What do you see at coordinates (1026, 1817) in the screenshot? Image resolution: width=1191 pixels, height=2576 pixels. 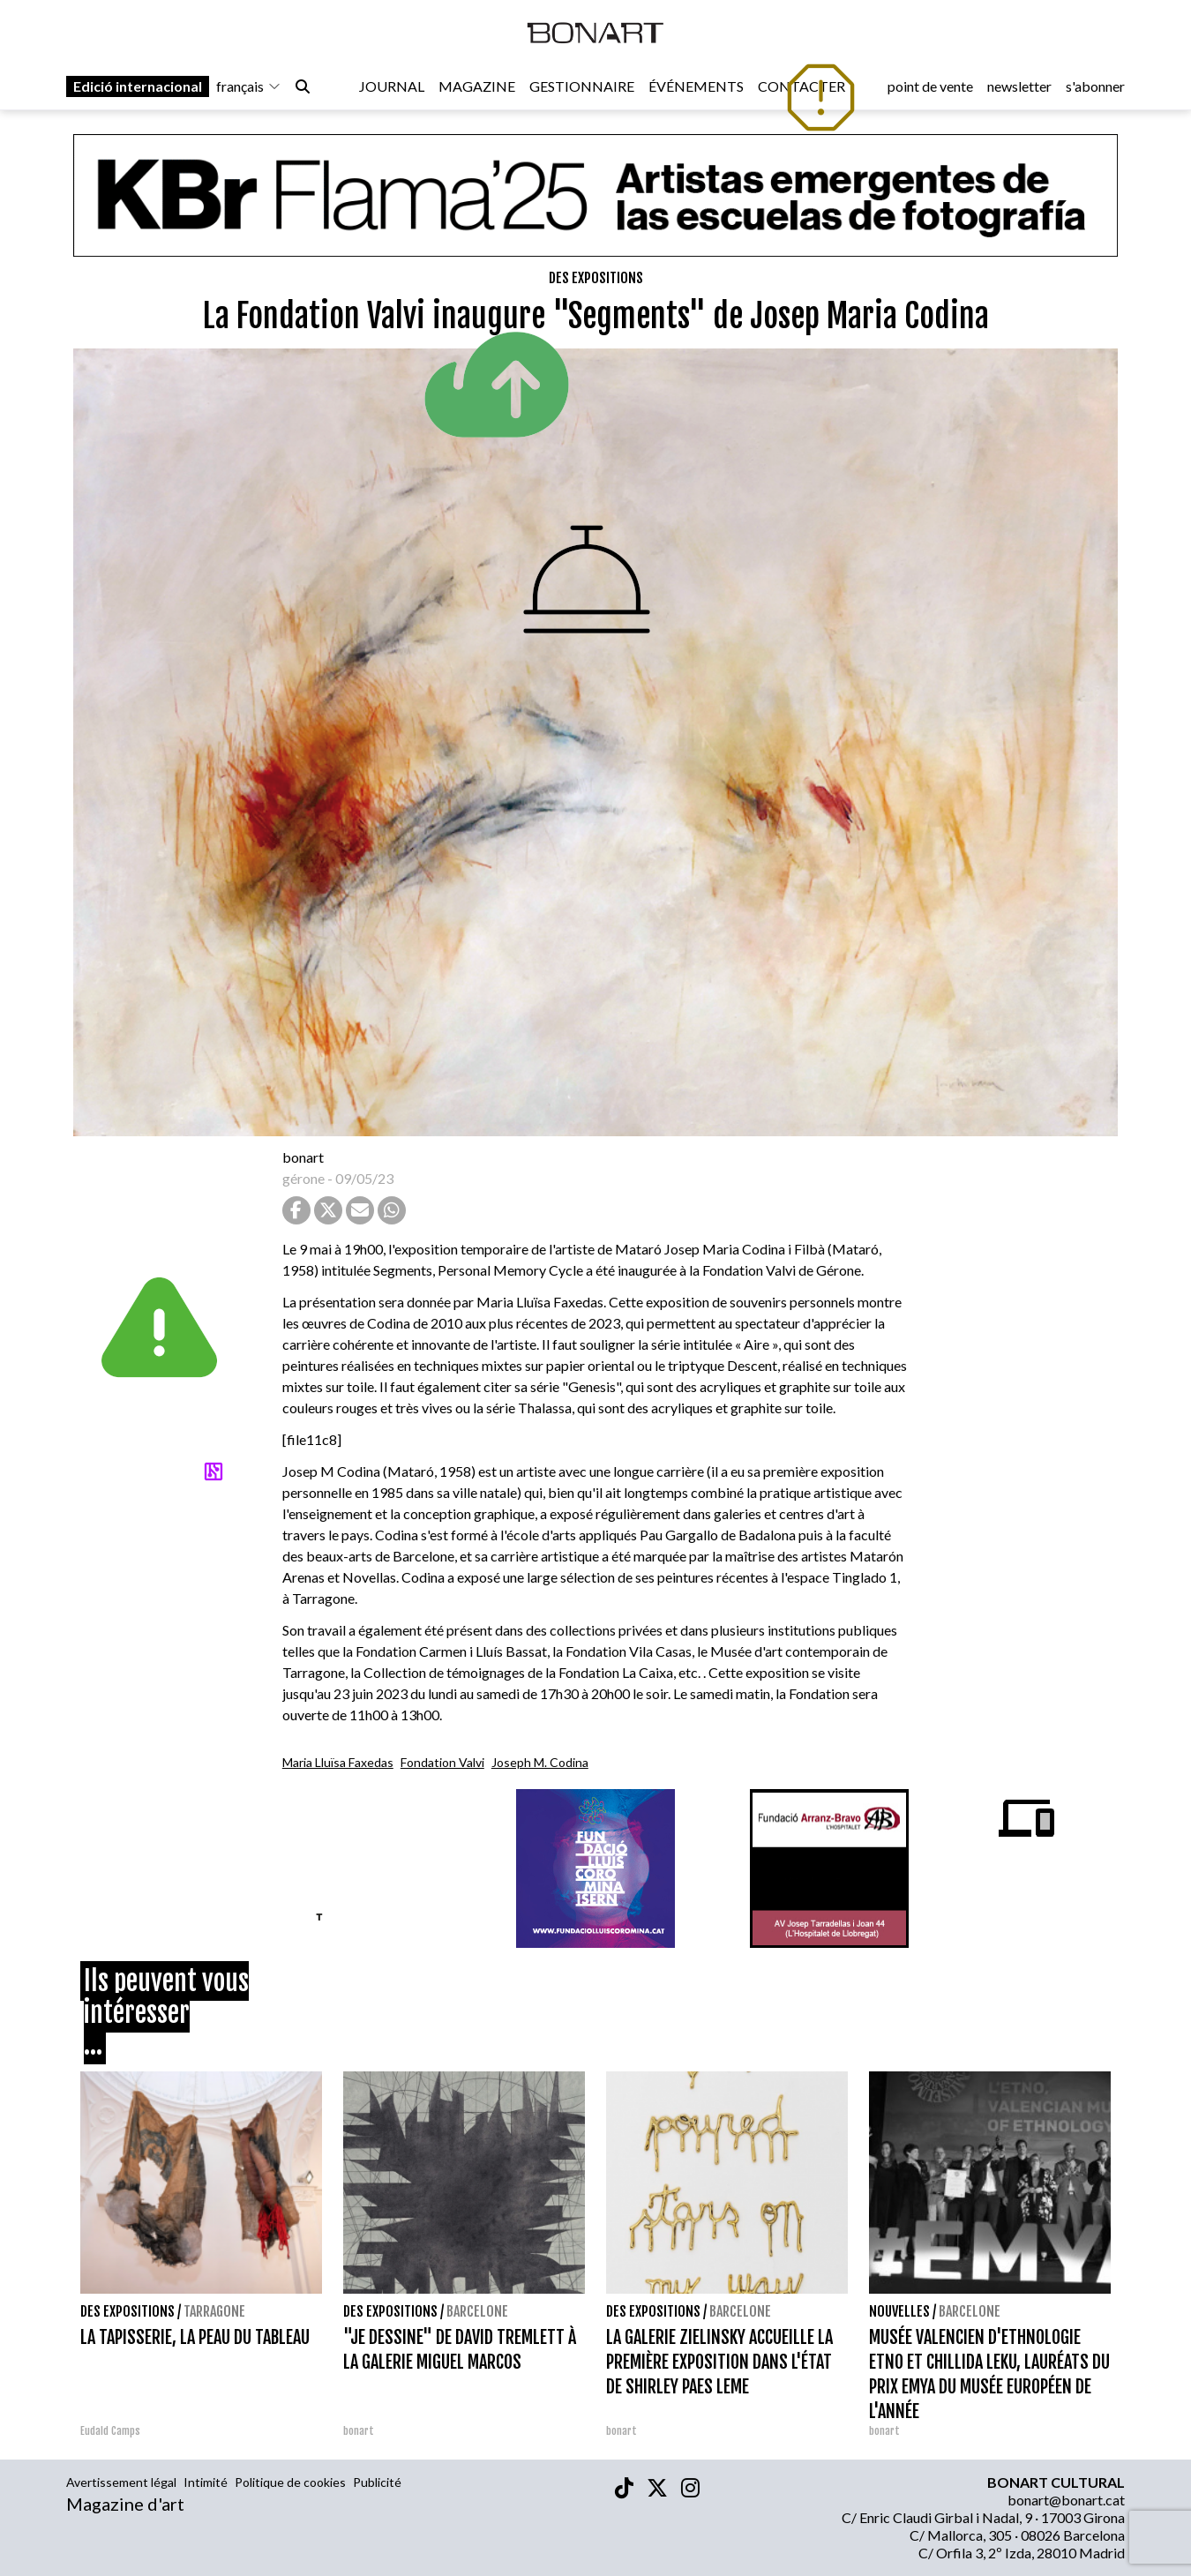 I see `connect your phone to another device` at bounding box center [1026, 1817].